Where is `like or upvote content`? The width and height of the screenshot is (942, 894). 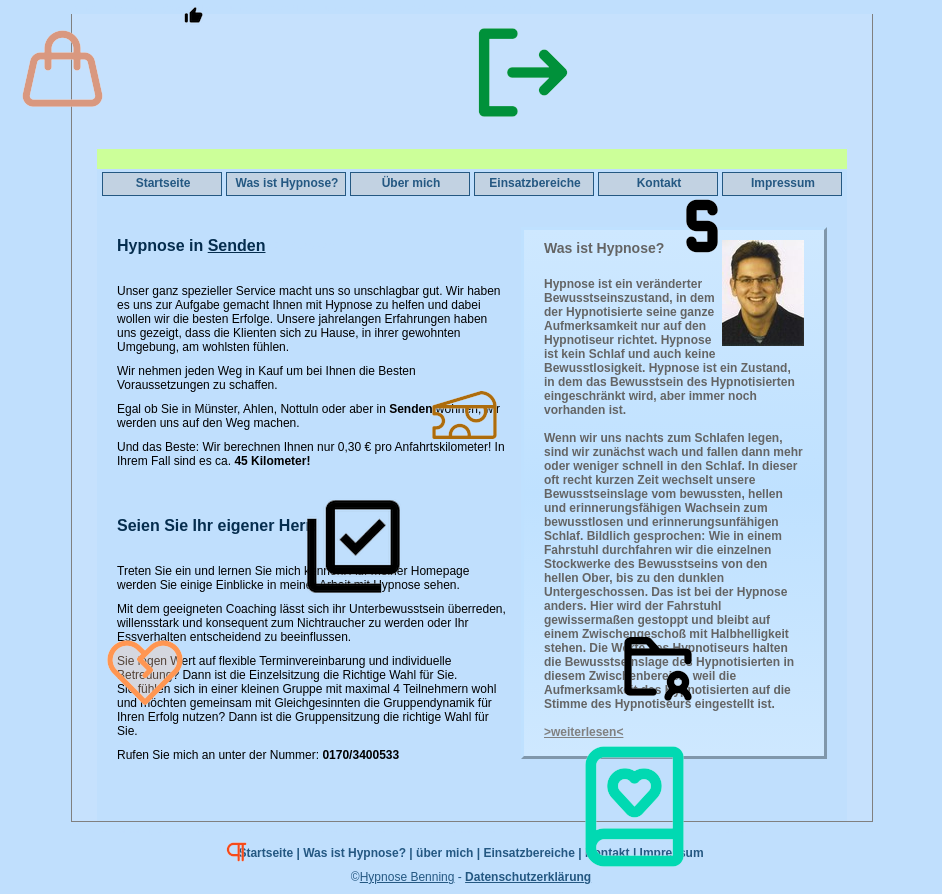
like or upvote content is located at coordinates (193, 15).